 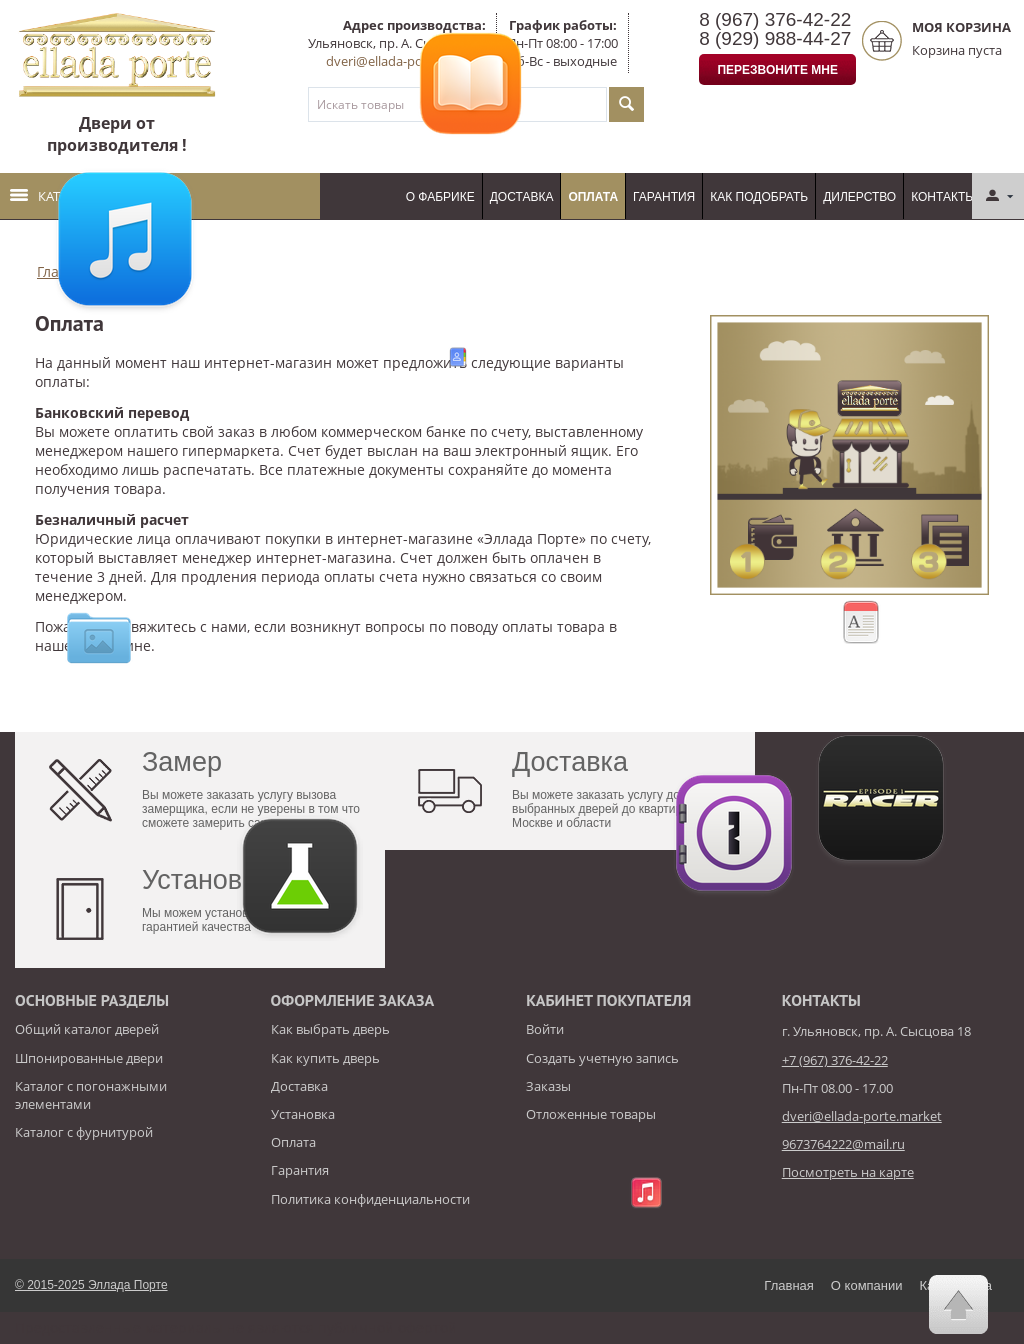 I want to click on open the music player app, so click(x=646, y=1192).